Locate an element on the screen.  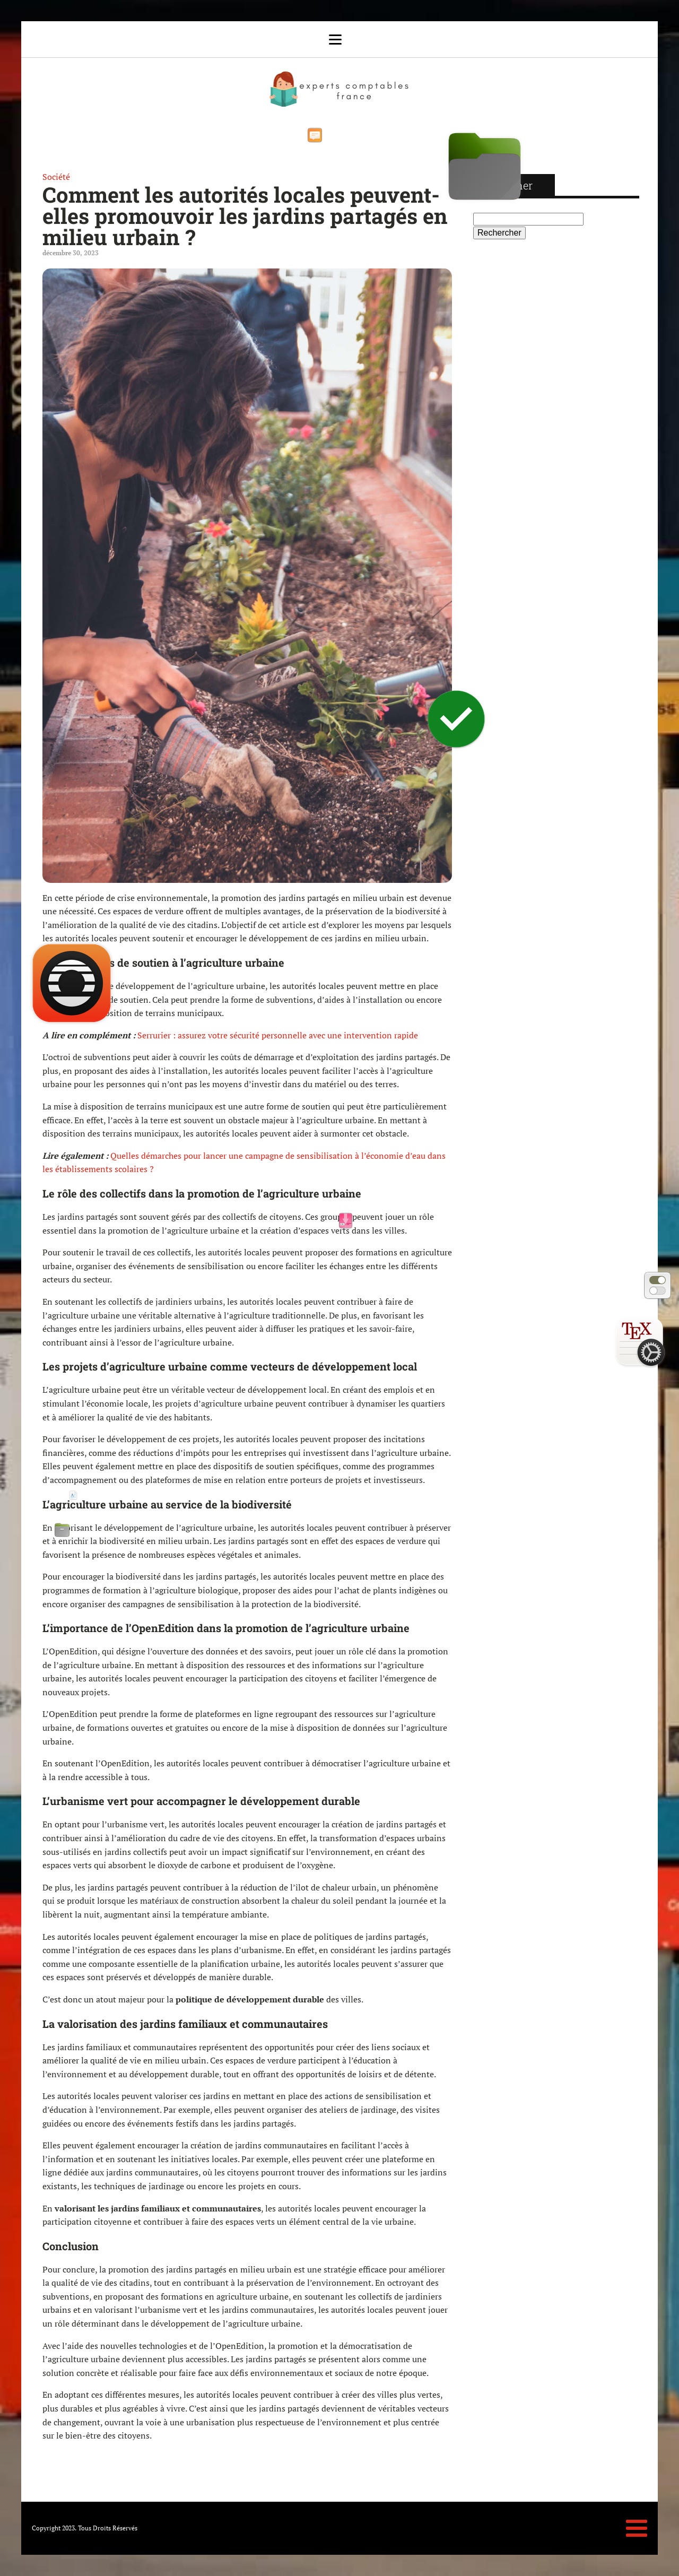
open empathy messaging app is located at coordinates (315, 135).